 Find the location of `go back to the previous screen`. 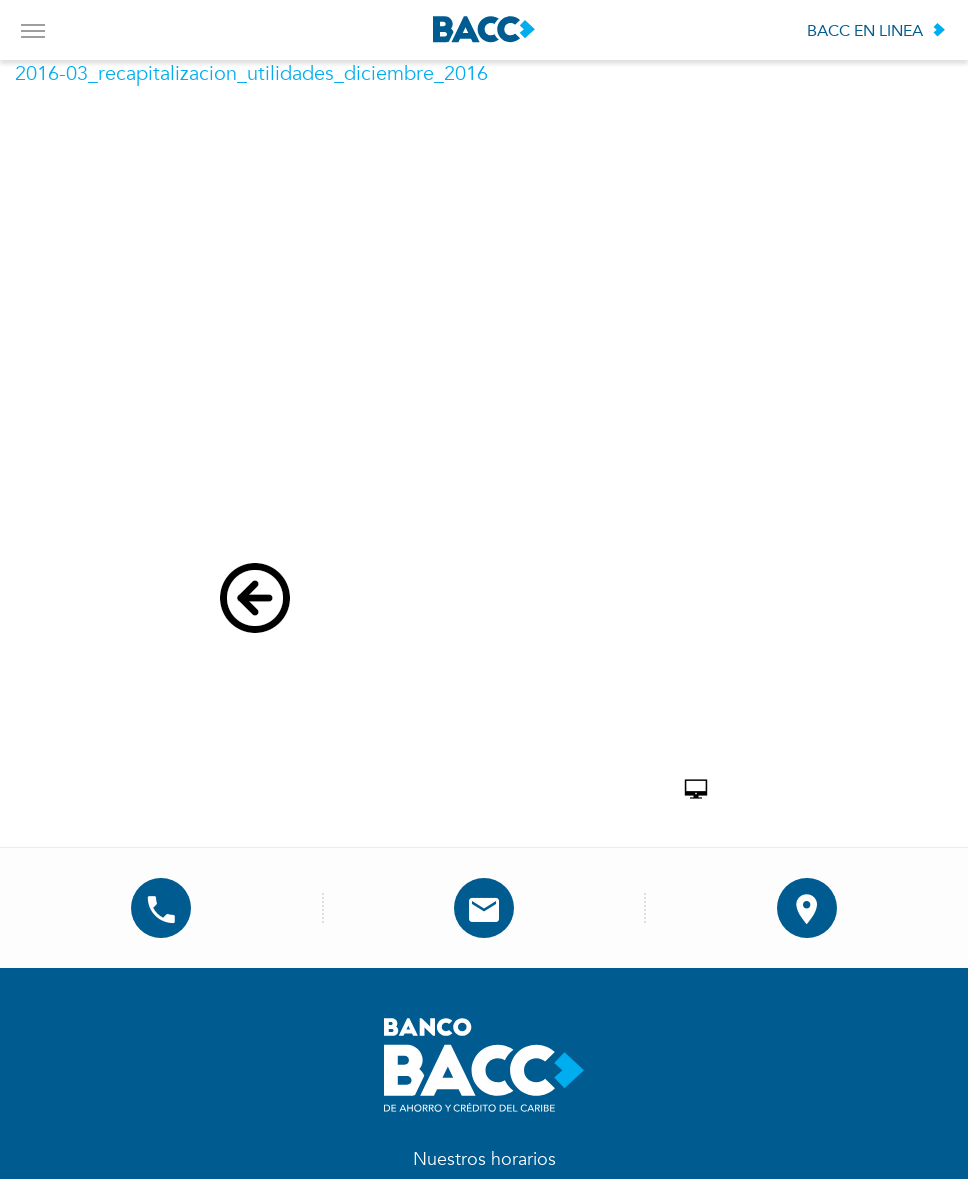

go back to the previous screen is located at coordinates (255, 598).